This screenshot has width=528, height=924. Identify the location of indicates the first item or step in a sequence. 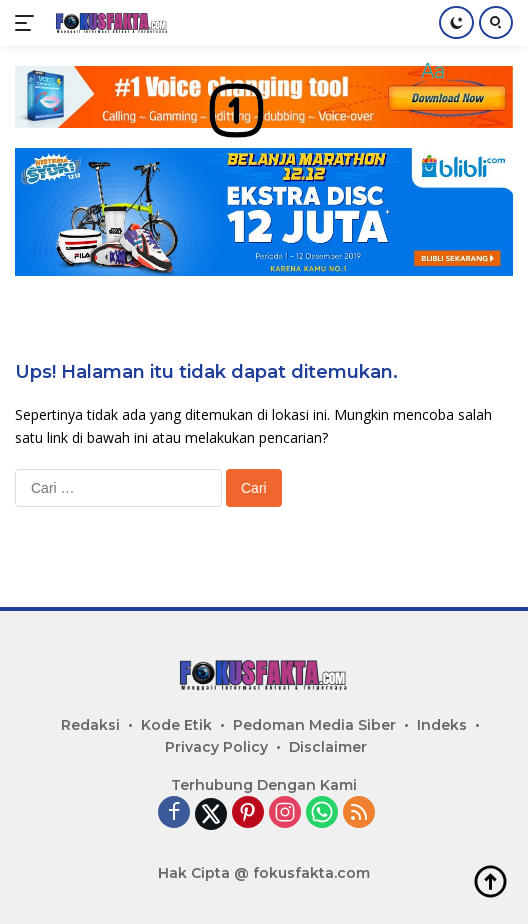
(236, 110).